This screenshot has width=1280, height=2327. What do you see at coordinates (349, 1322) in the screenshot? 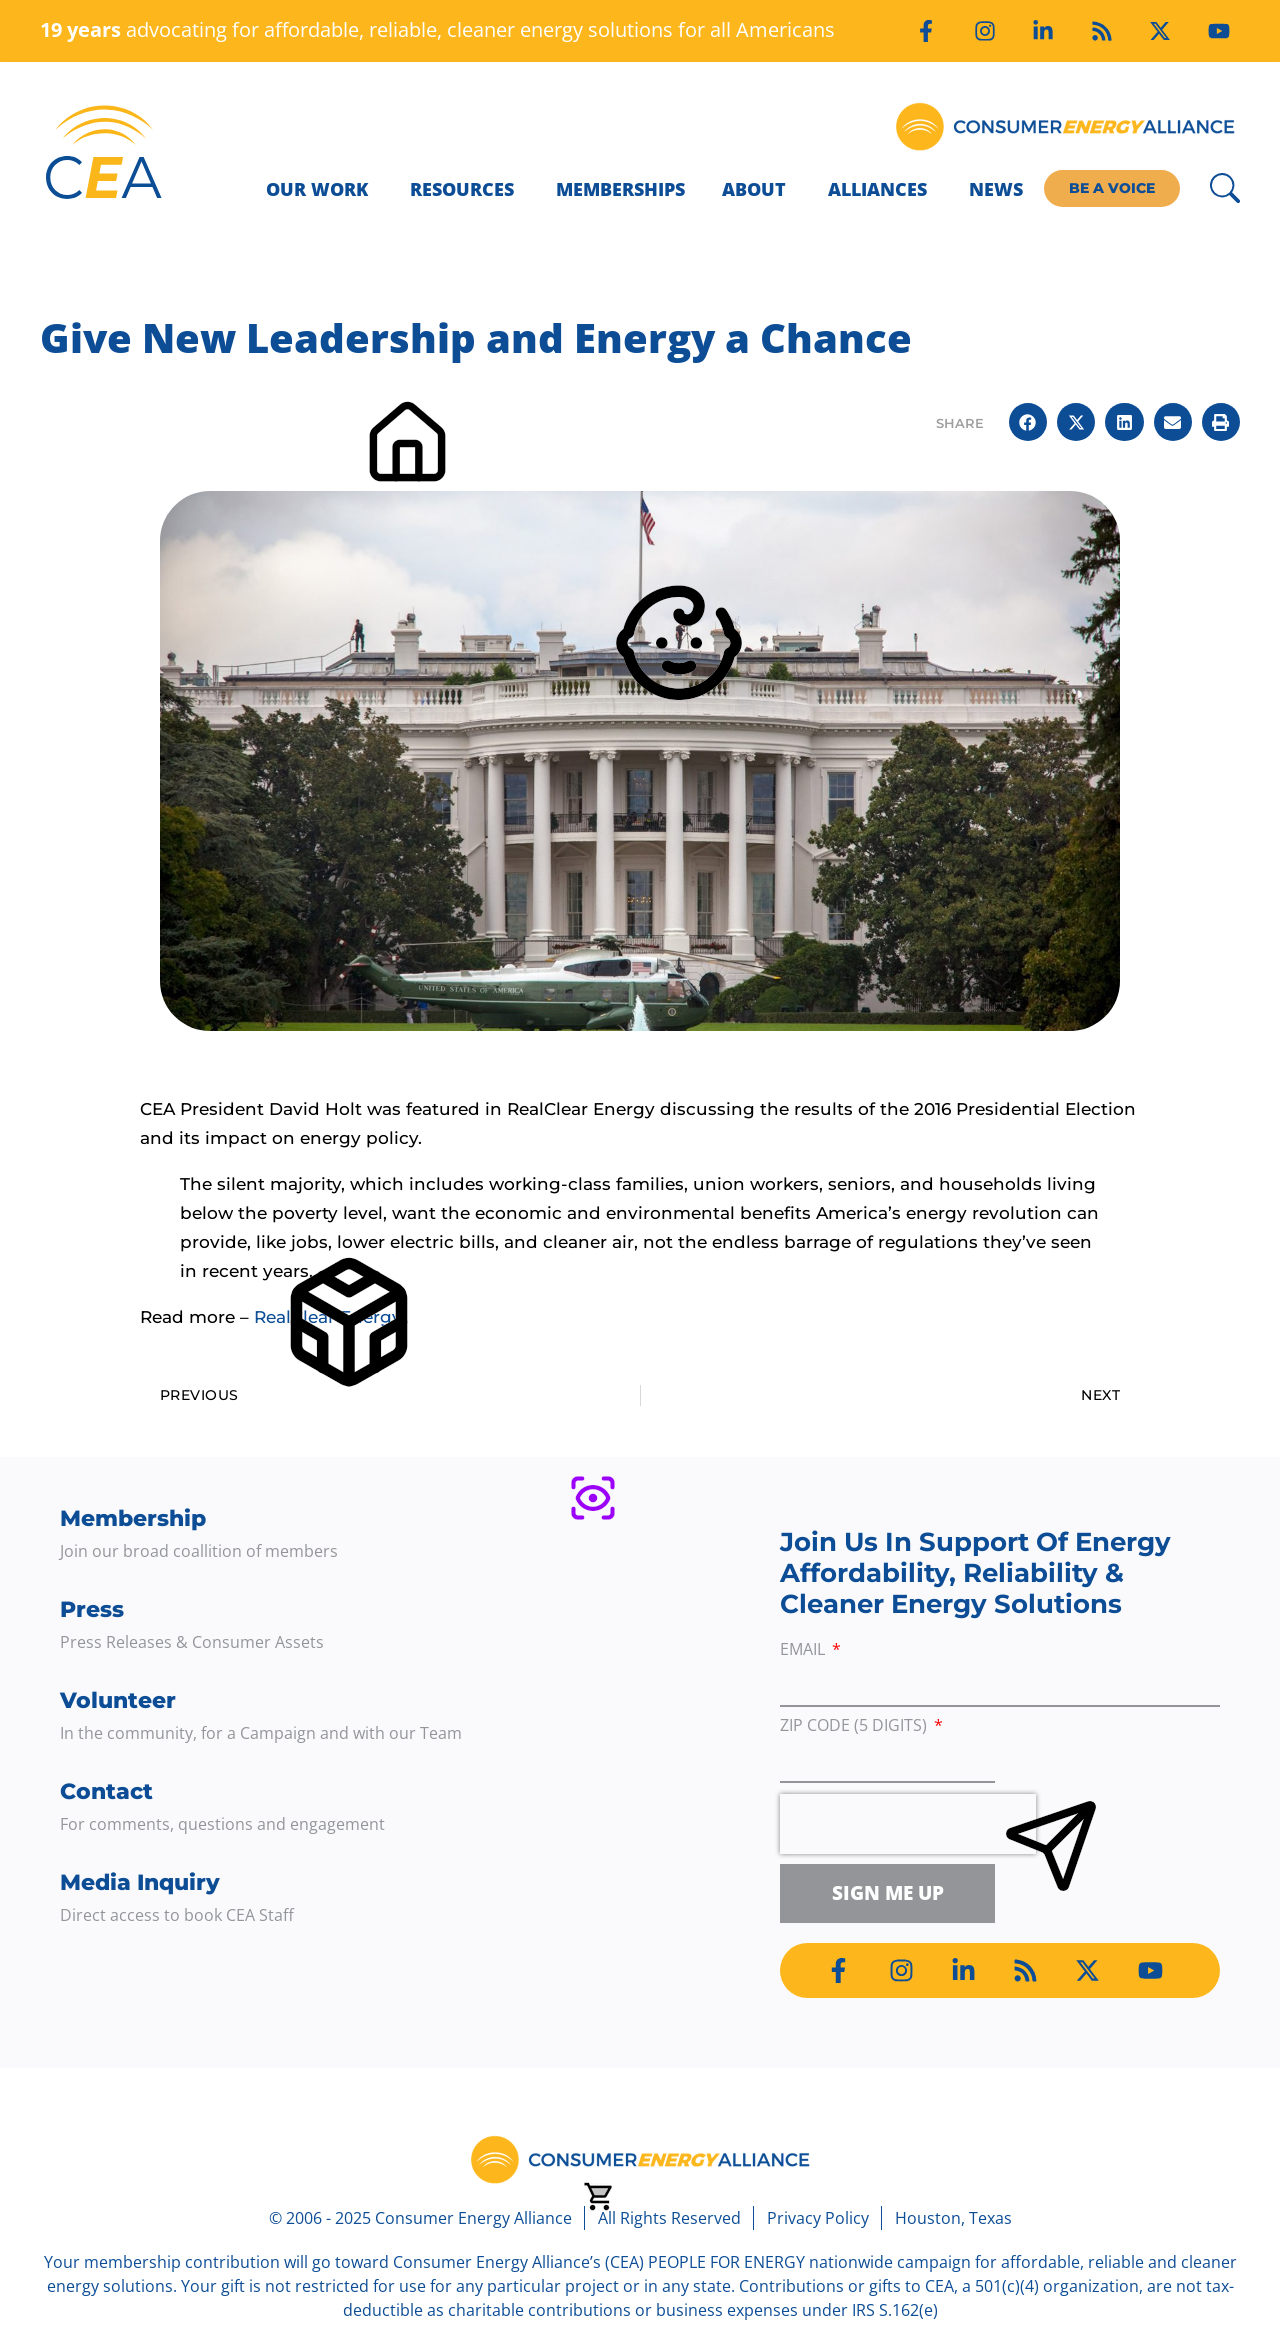
I see `open codesandbox development environment` at bounding box center [349, 1322].